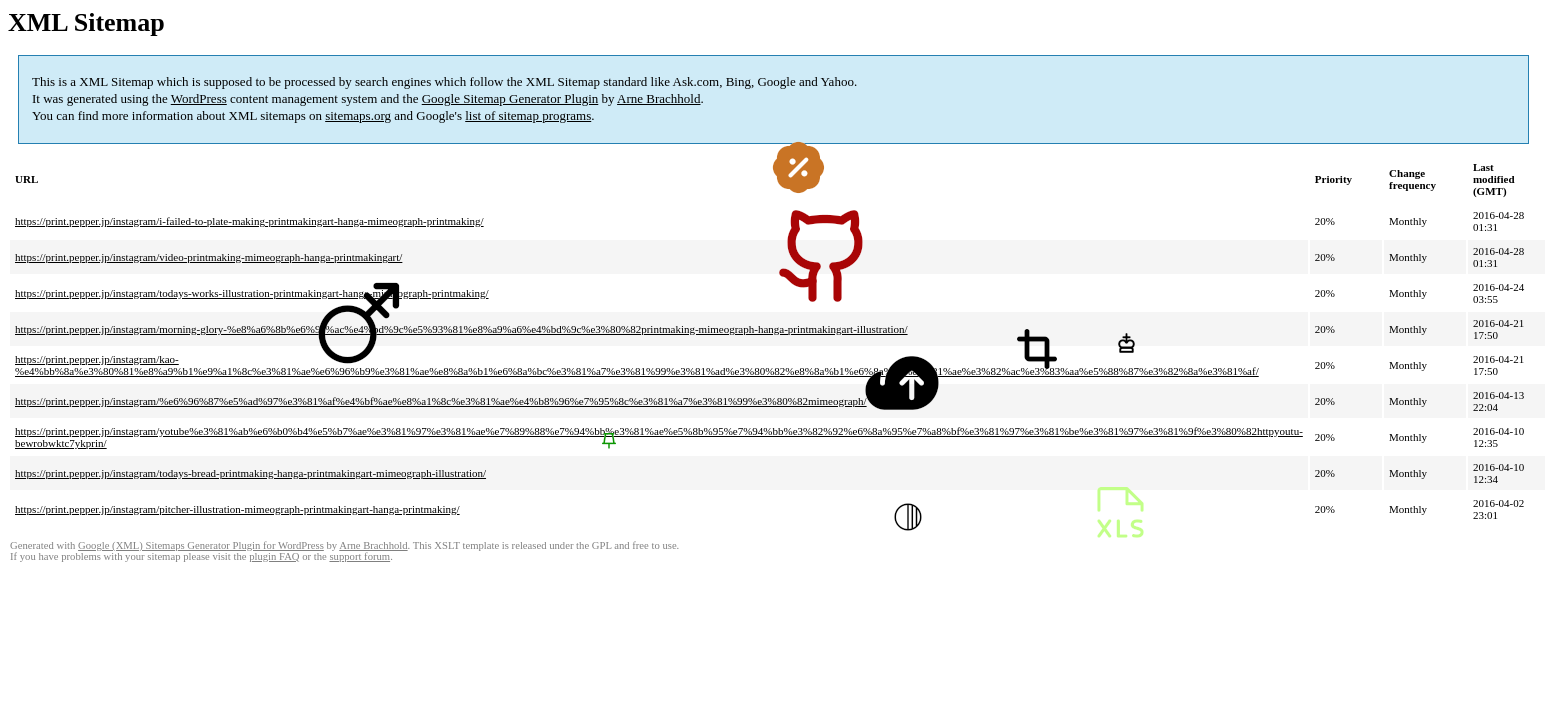 The height and width of the screenshot is (720, 1547). Describe the element at coordinates (902, 383) in the screenshot. I see `upload file to cloud storage` at that location.